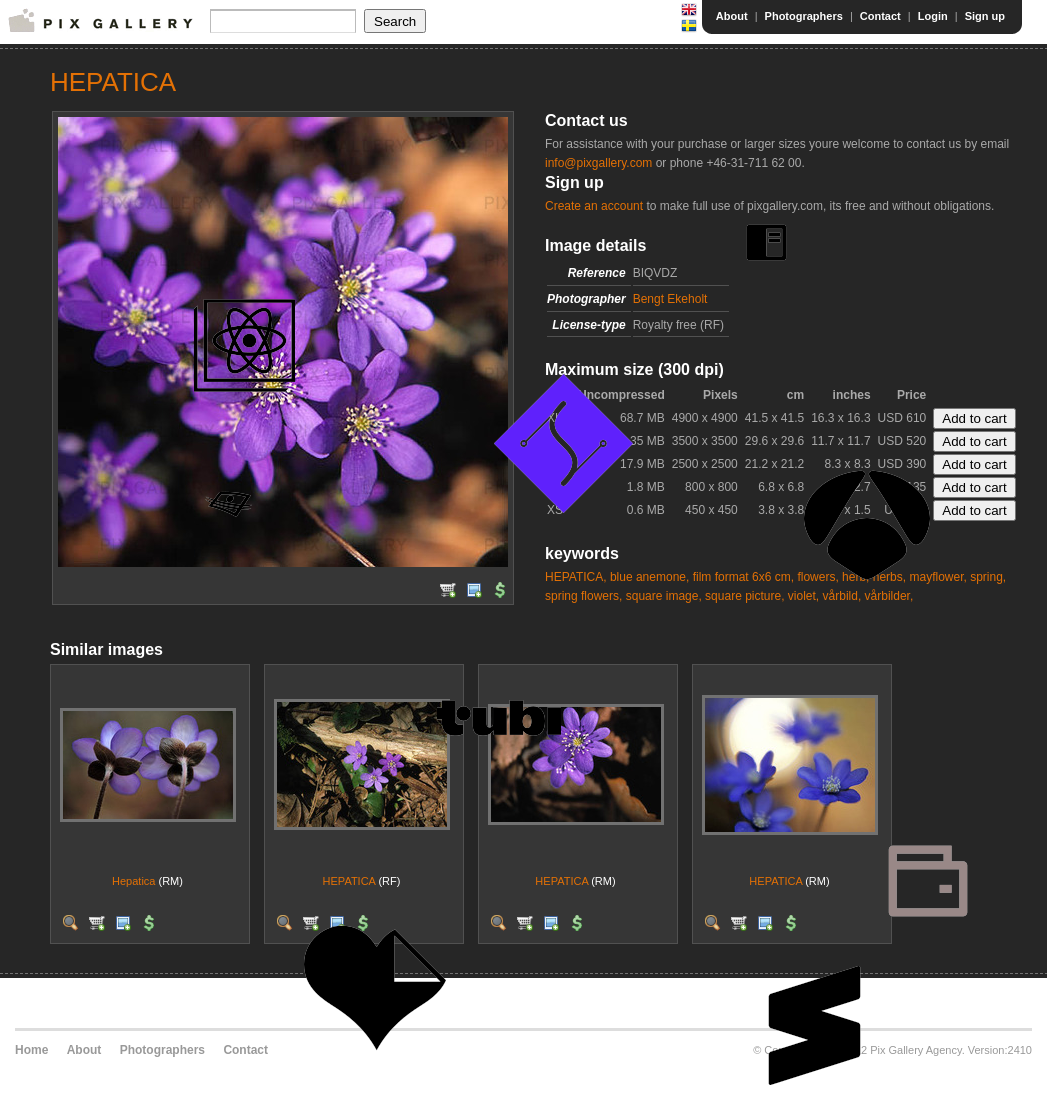  I want to click on svg.js library logo, so click(563, 443).